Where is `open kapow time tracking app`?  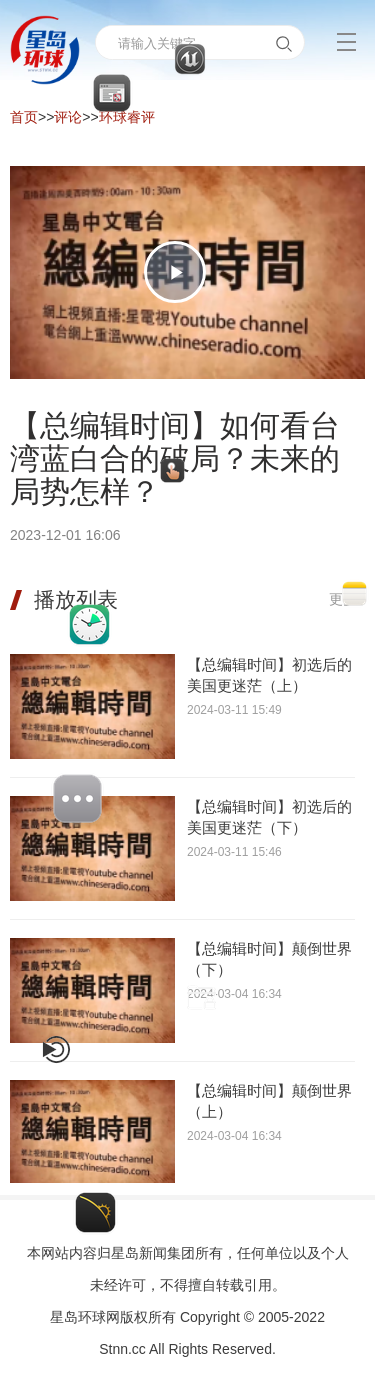
open kapow time tracking app is located at coordinates (89, 624).